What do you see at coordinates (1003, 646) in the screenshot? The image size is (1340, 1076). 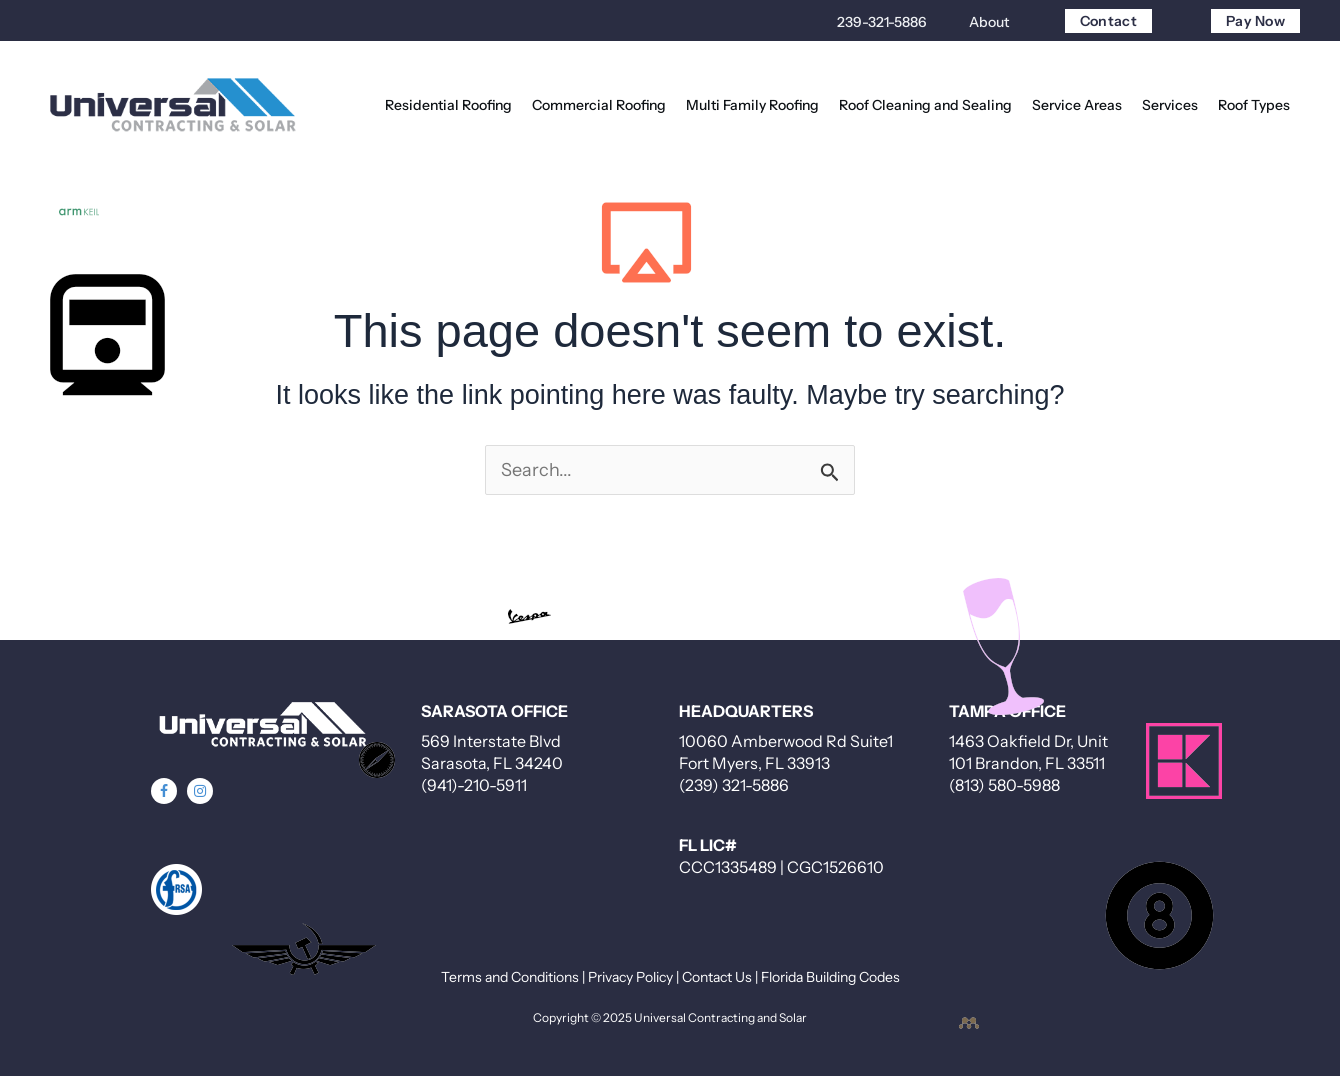 I see `wine compatibility layer application logo` at bounding box center [1003, 646].